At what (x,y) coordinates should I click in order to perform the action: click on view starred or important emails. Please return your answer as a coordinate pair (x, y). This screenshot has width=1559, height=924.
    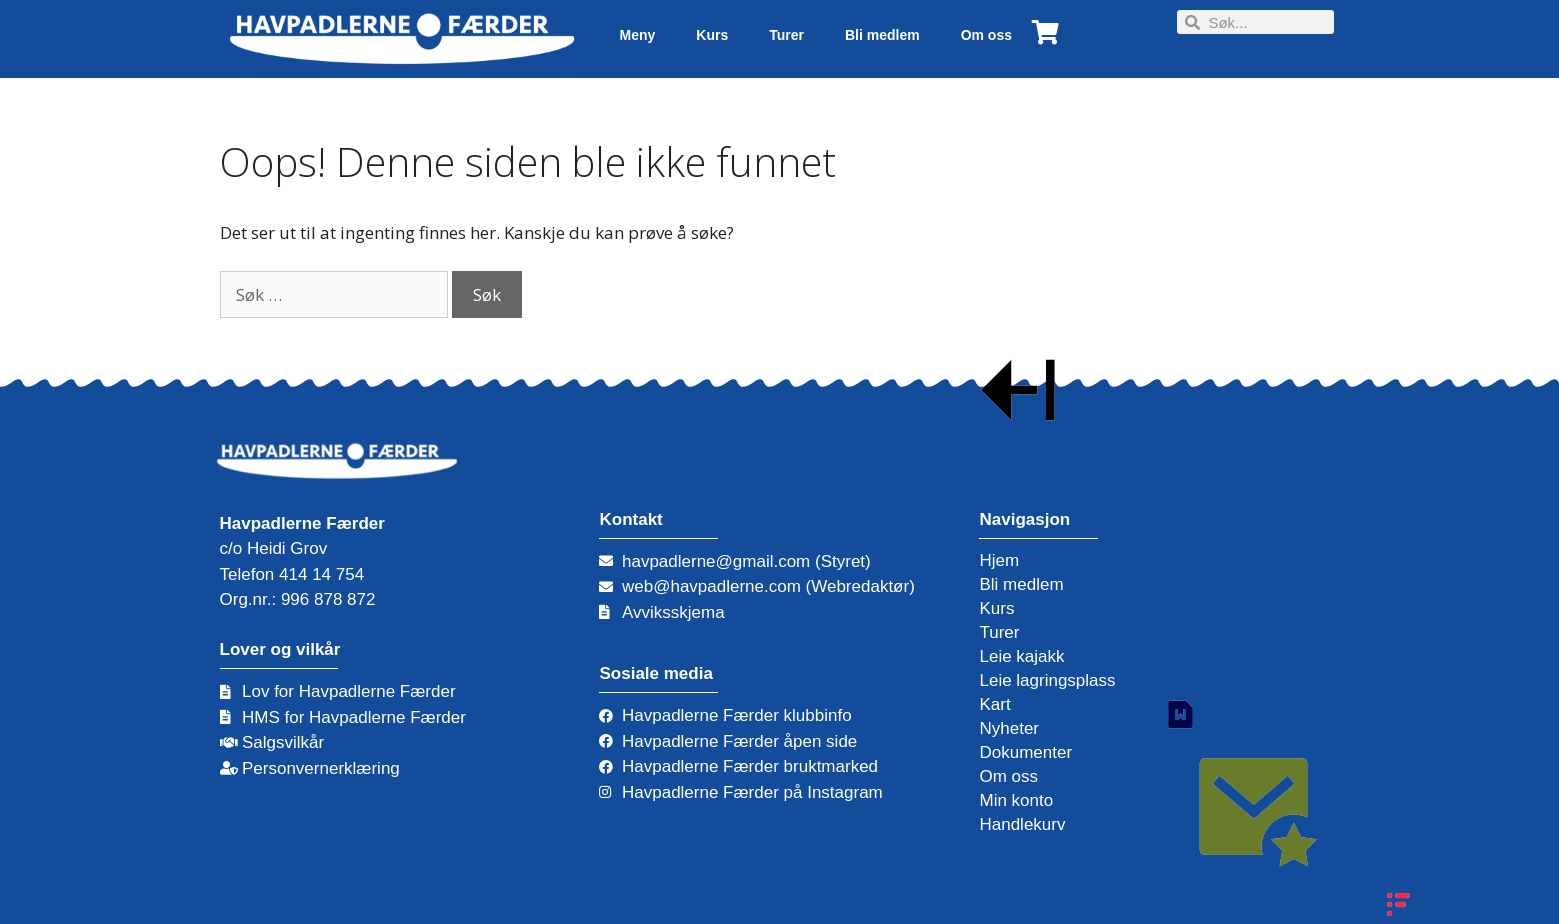
    Looking at the image, I should click on (1253, 806).